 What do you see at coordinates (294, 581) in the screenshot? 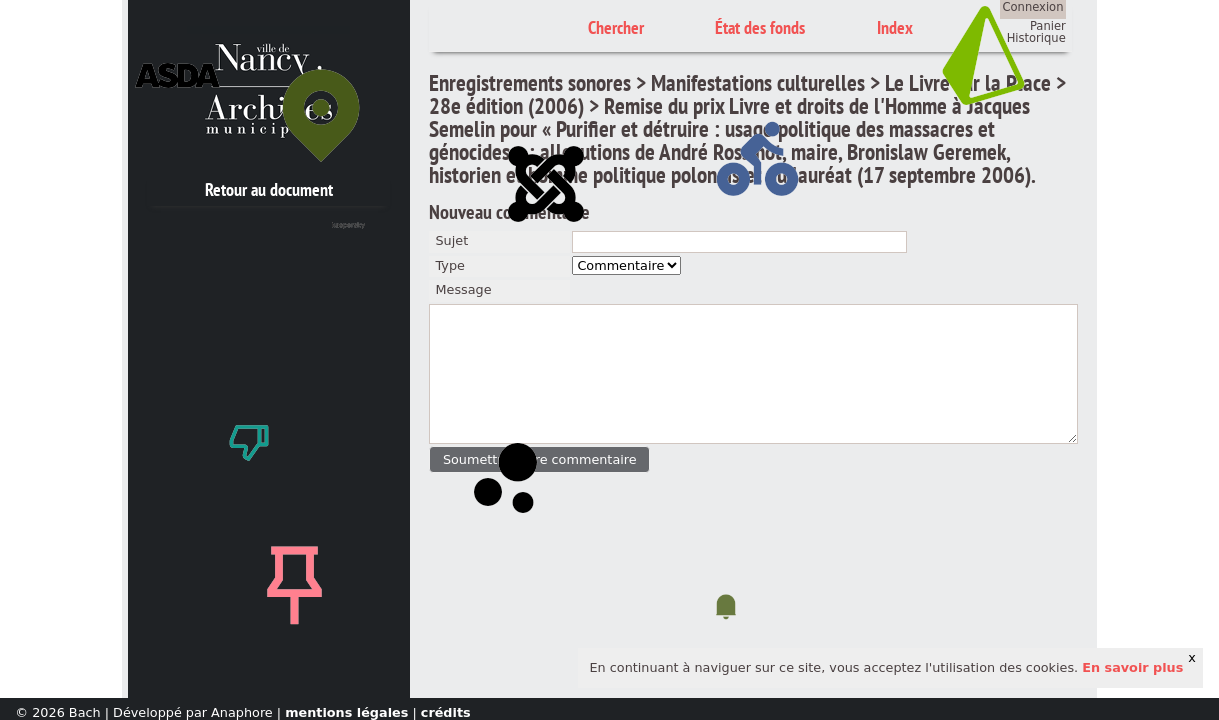
I see `pin an item to keep it visible` at bounding box center [294, 581].